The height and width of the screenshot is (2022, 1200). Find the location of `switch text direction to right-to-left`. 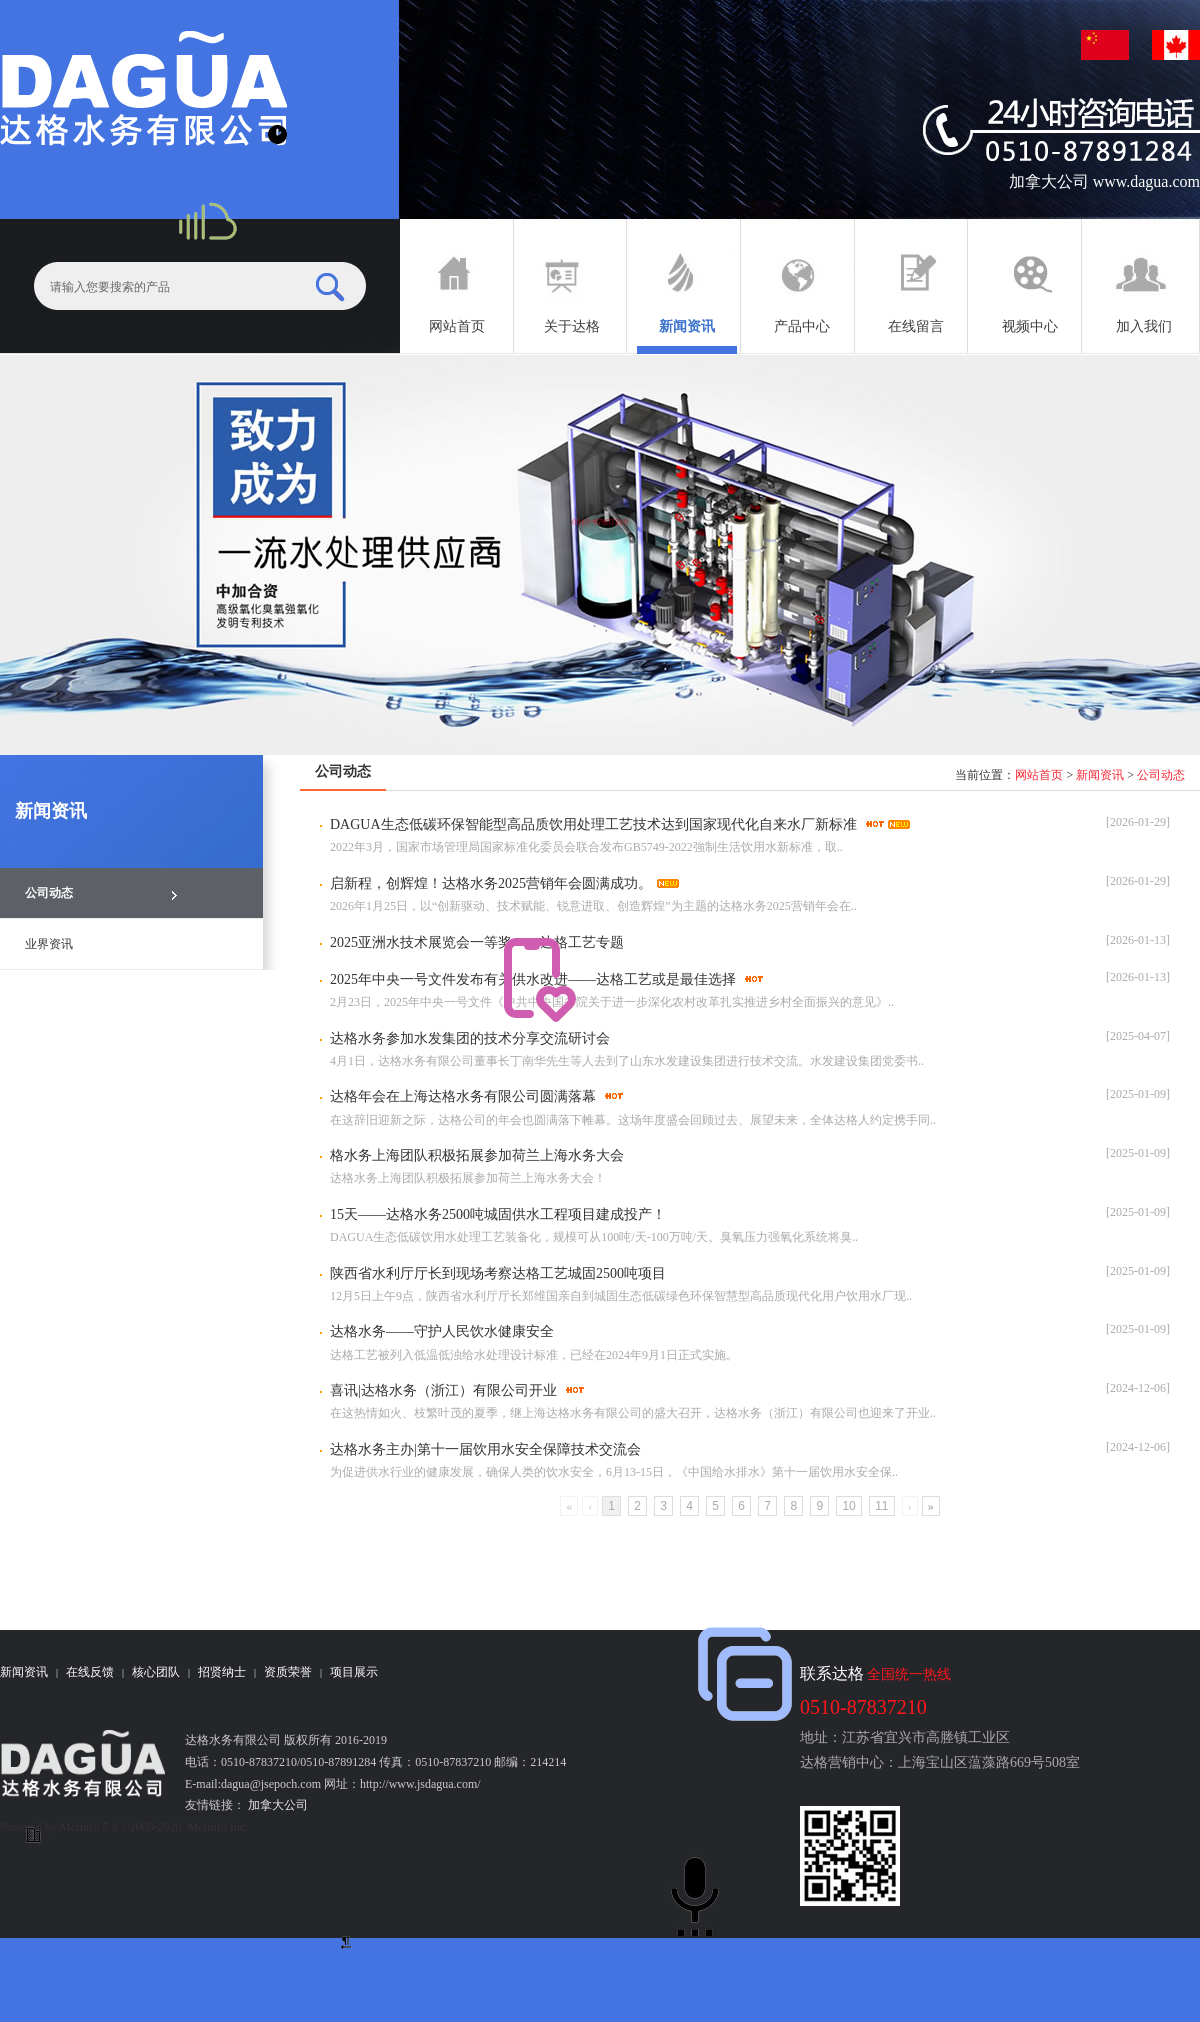

switch text direction to right-to-left is located at coordinates (346, 1943).